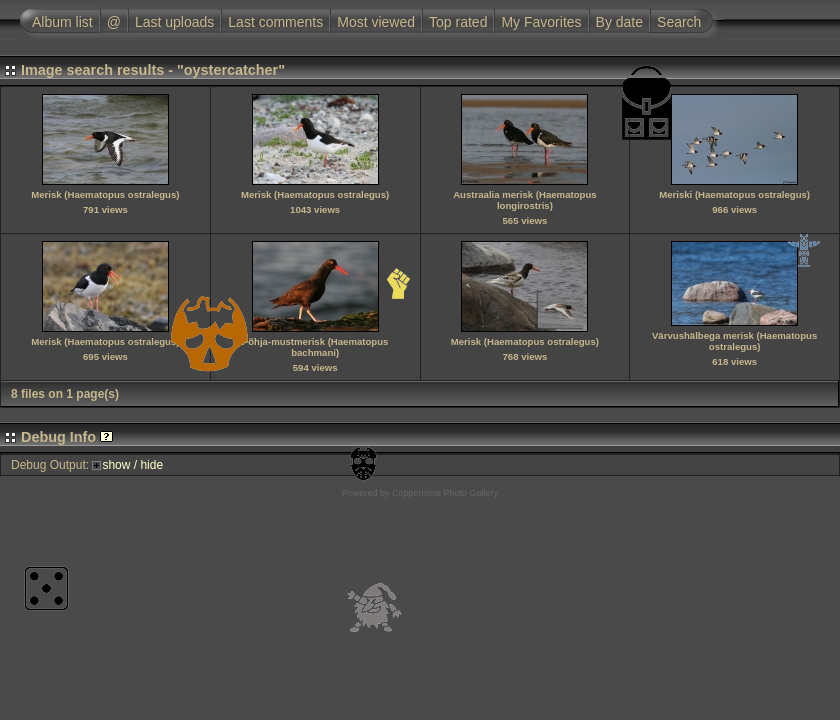 The height and width of the screenshot is (720, 840). I want to click on hockey mask icon for horror or slasher game genre, so click(363, 463).